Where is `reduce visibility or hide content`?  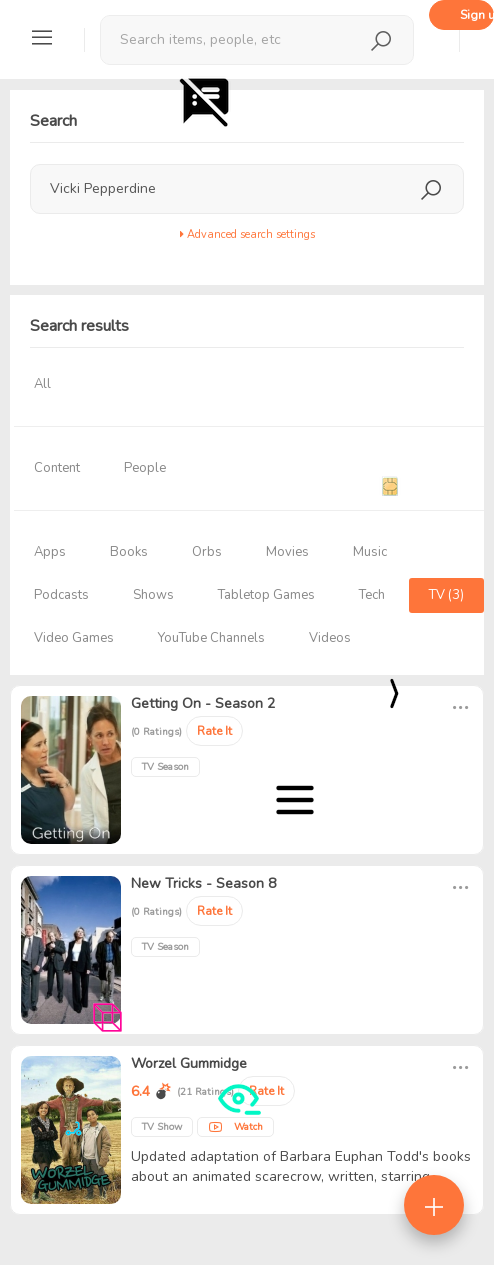 reduce visibility or hide content is located at coordinates (238, 1098).